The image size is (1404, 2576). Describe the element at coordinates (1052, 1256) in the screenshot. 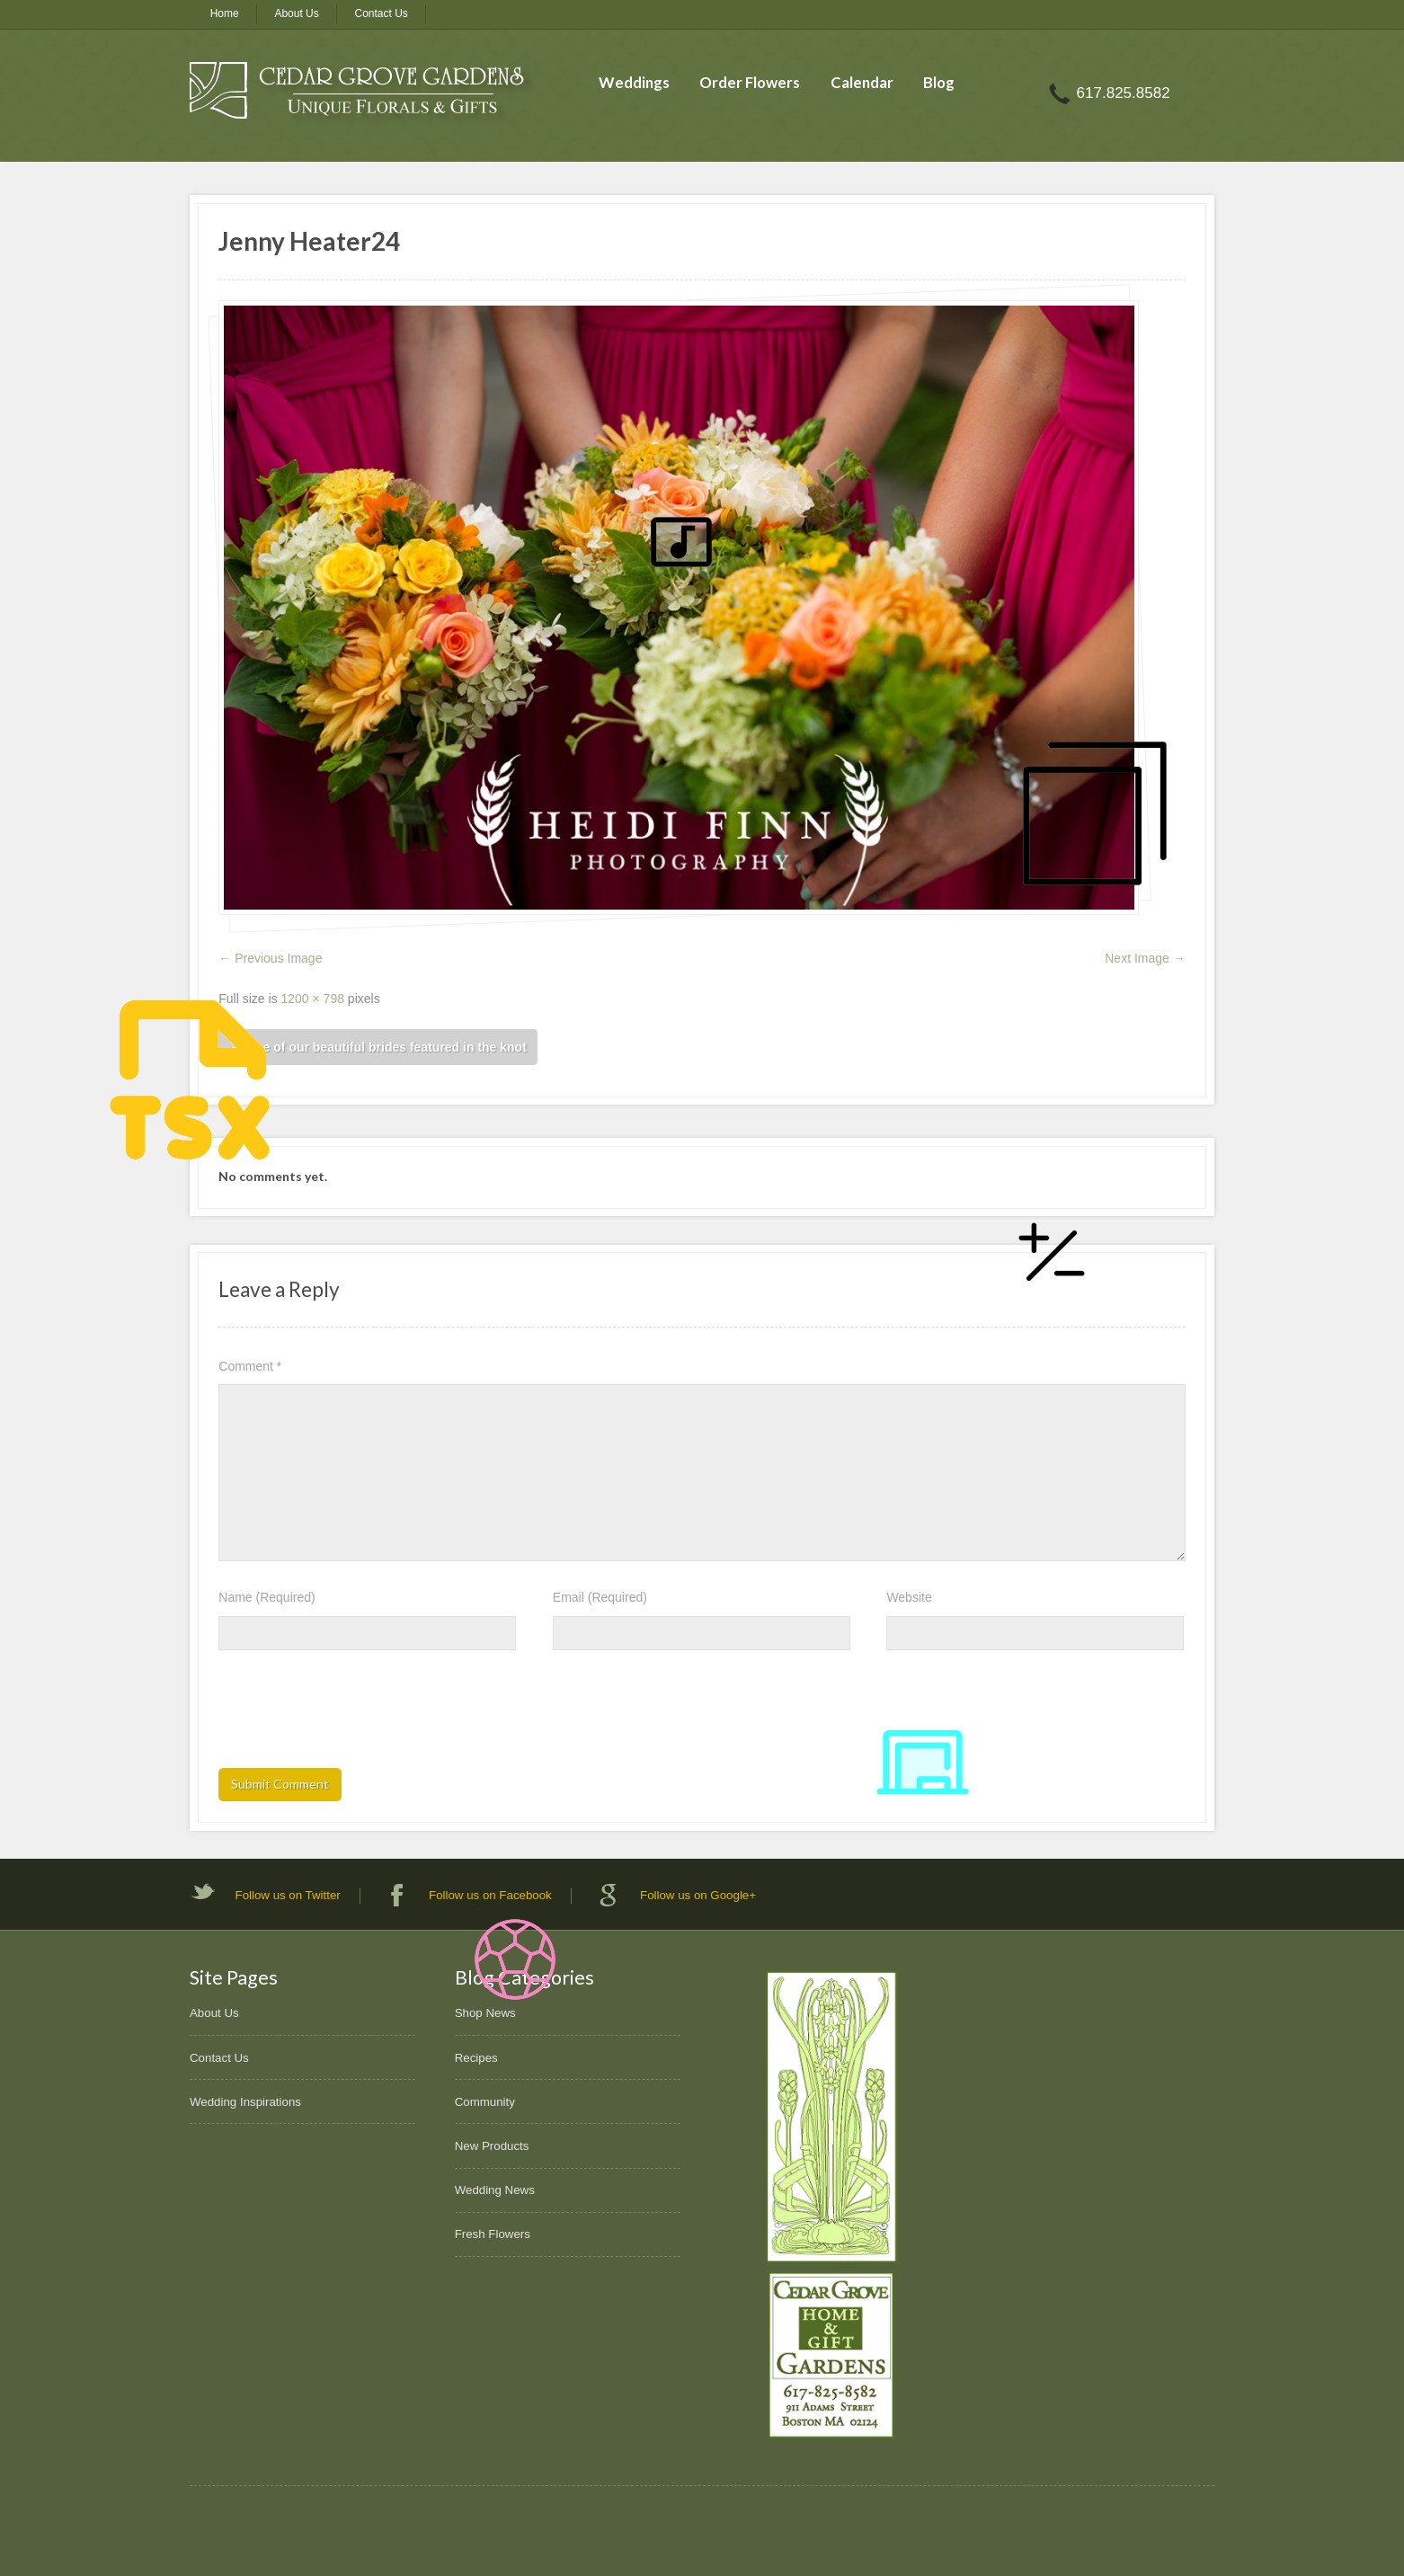

I see `toggle between adding or subtracting values` at that location.